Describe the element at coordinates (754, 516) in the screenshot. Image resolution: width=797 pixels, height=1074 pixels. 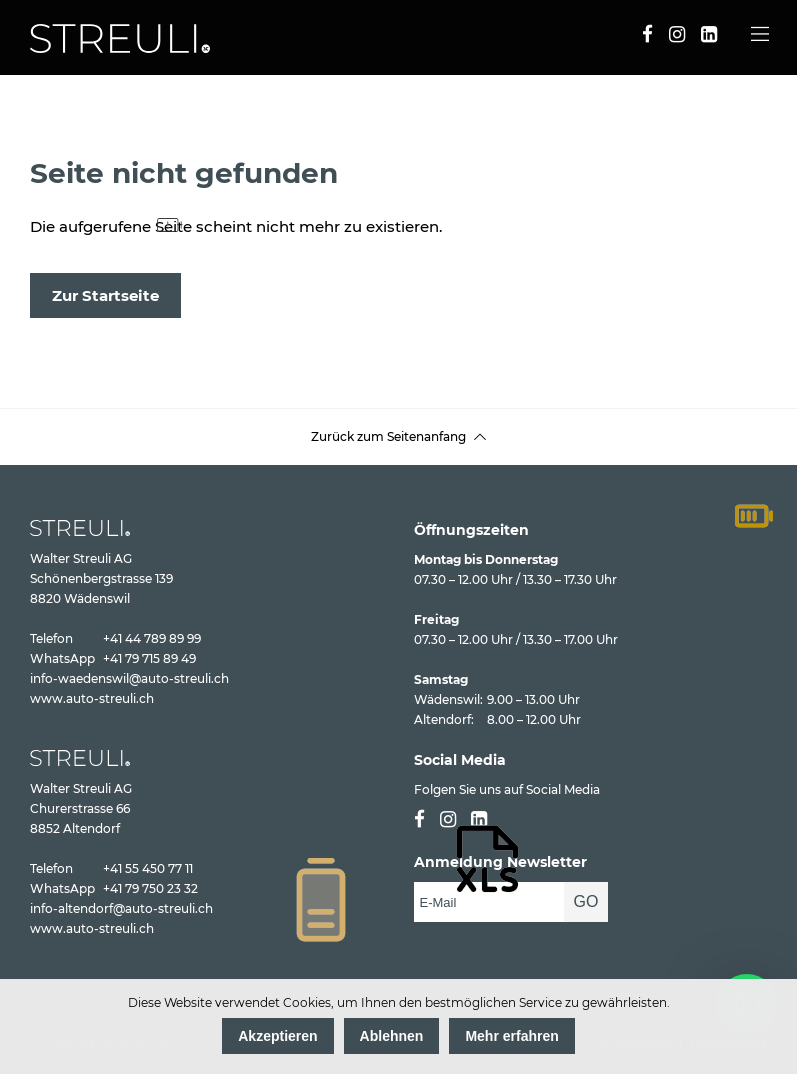
I see `indicates high battery level` at that location.